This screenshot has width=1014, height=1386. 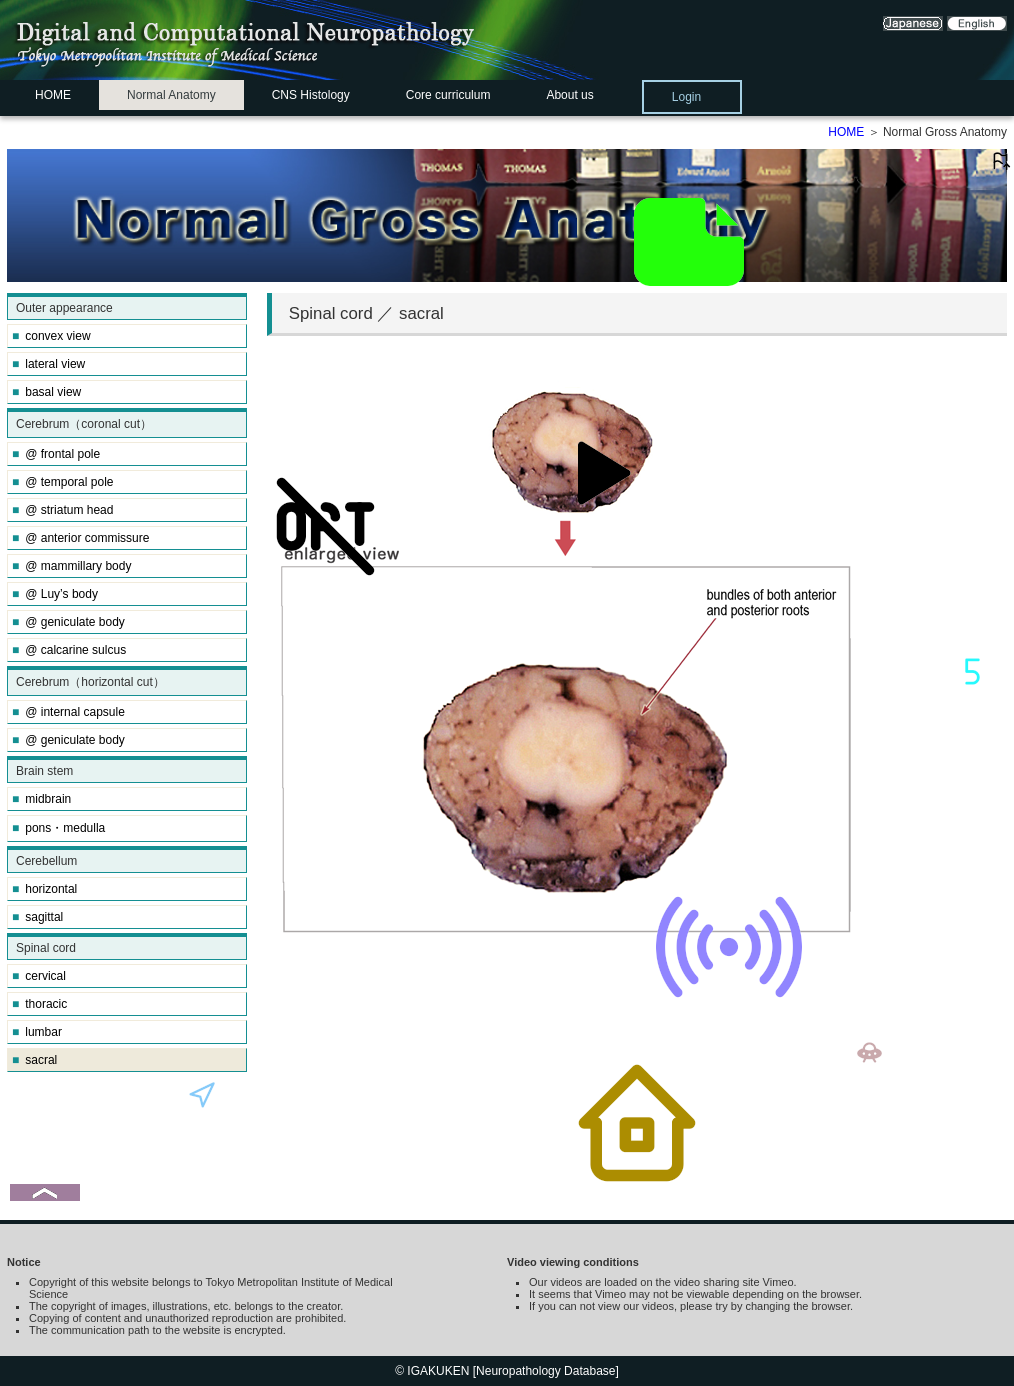 What do you see at coordinates (325, 526) in the screenshot?
I see `http options method disabled or unavailable` at bounding box center [325, 526].